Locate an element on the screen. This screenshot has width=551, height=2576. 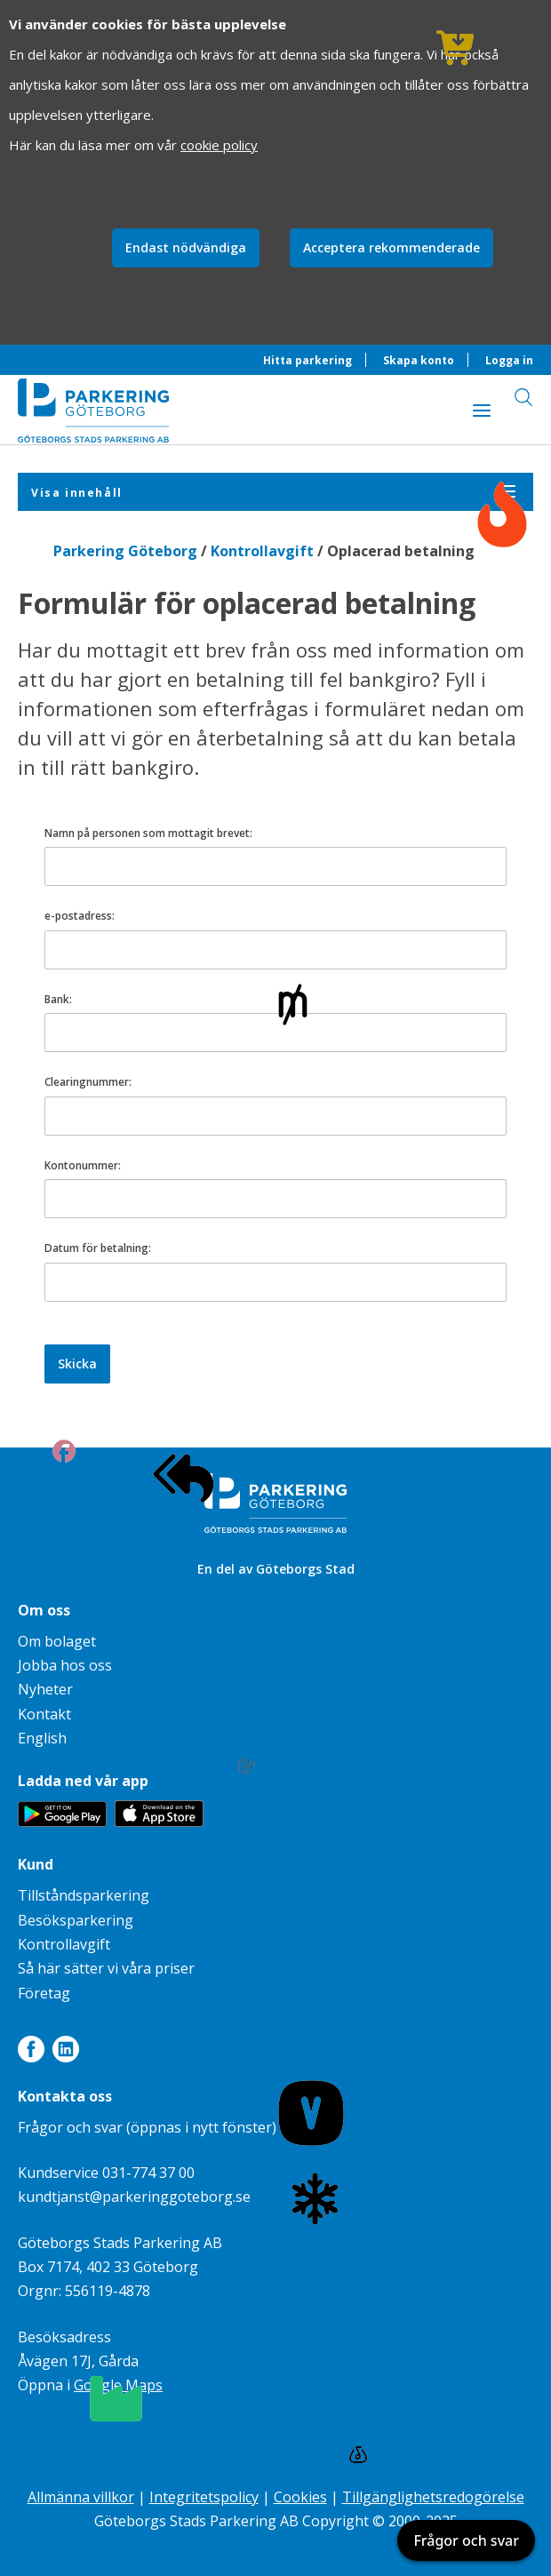
open bandlab music creation app is located at coordinates (358, 2454).